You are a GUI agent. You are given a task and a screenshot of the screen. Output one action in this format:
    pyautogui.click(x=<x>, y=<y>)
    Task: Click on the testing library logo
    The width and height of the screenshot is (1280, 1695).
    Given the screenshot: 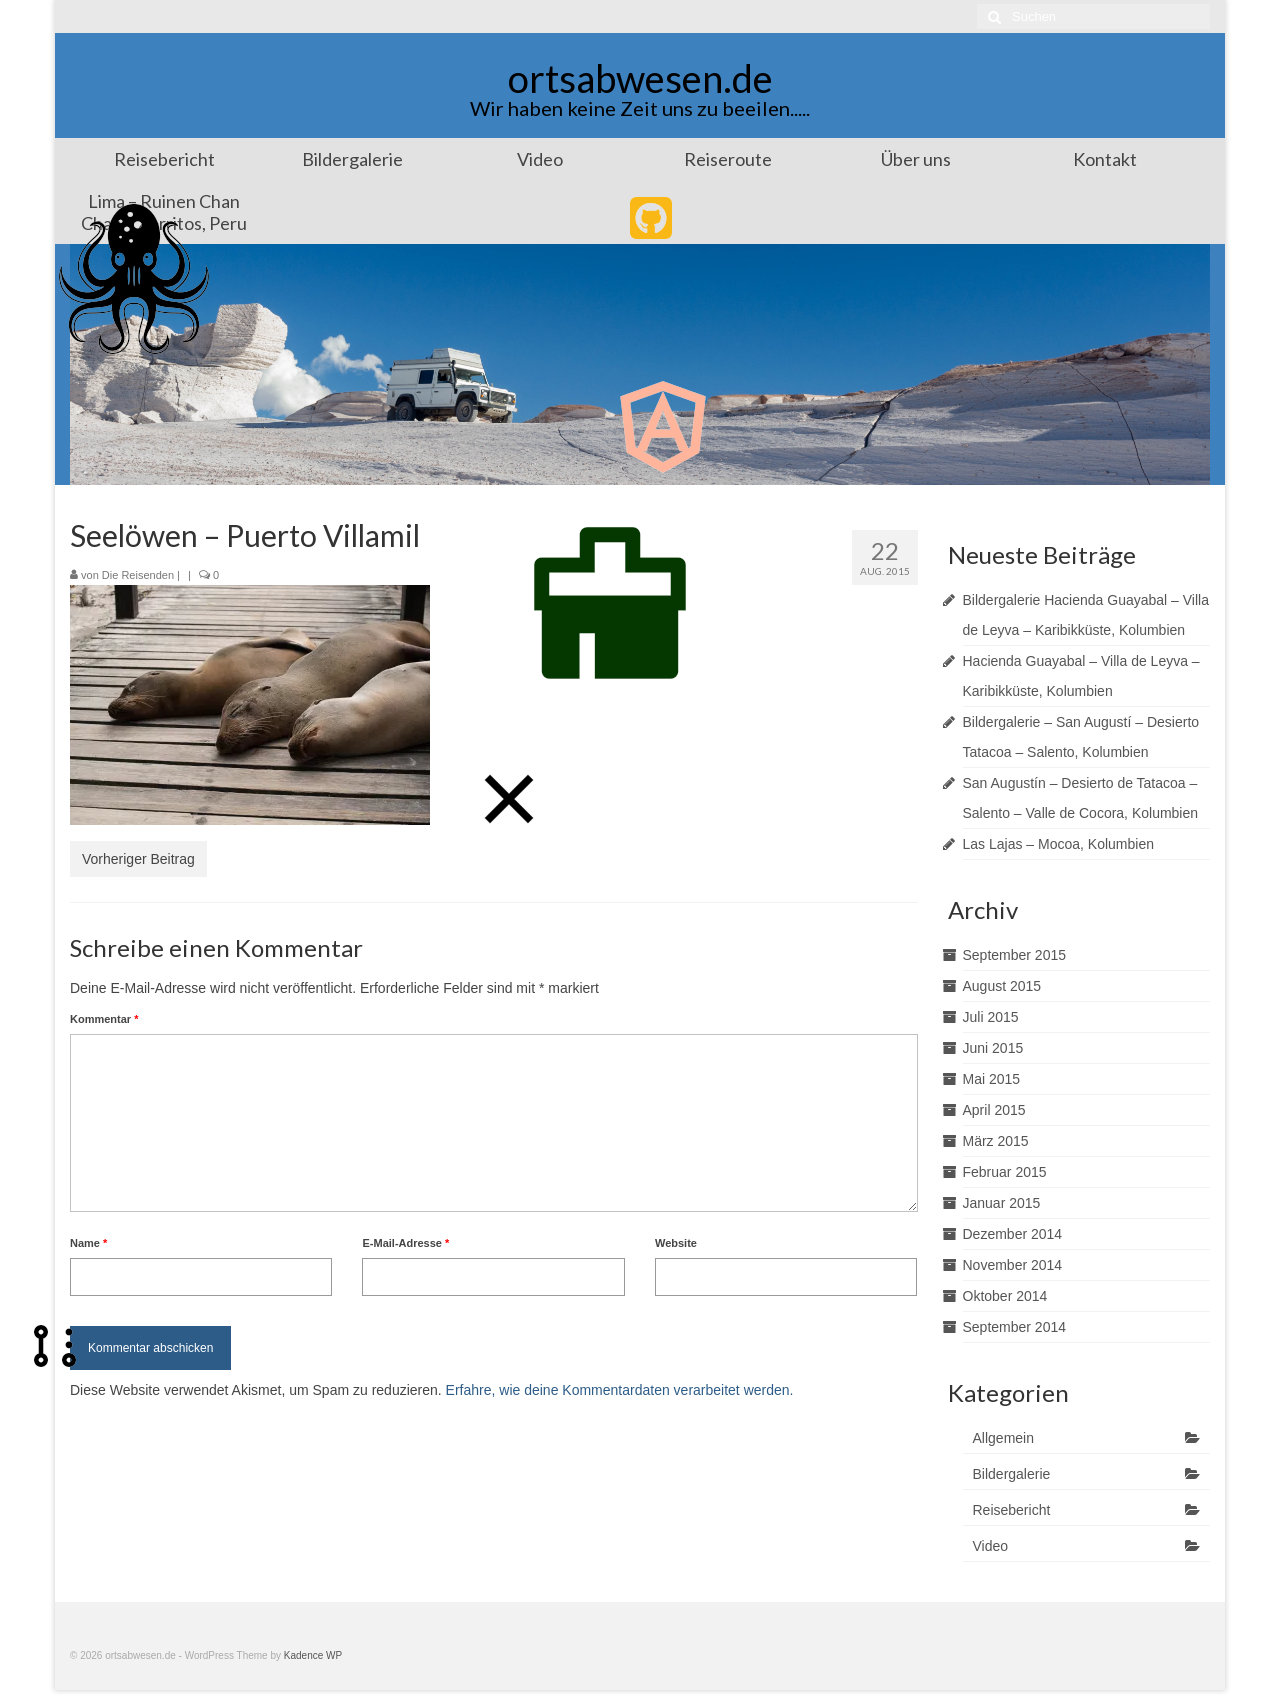 What is the action you would take?
    pyautogui.click(x=134, y=279)
    